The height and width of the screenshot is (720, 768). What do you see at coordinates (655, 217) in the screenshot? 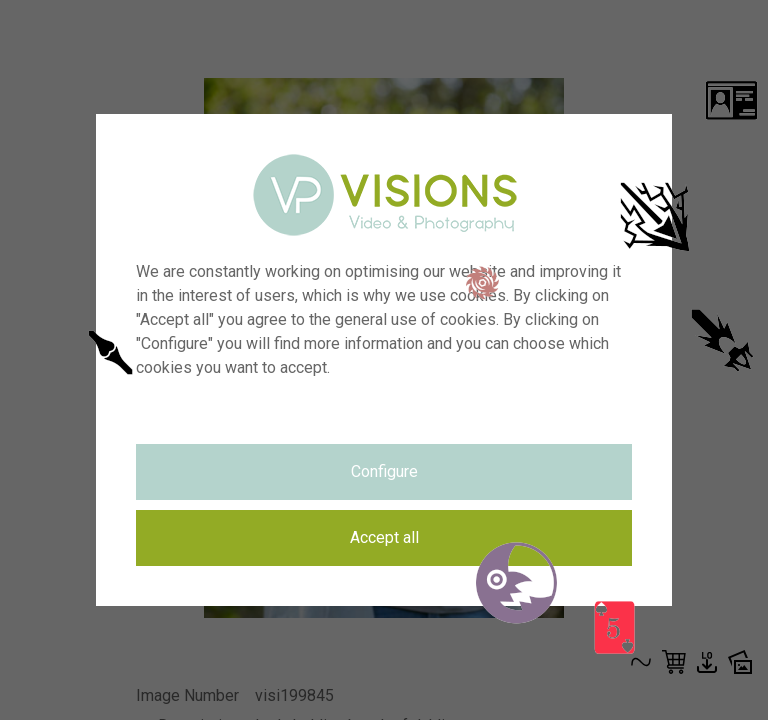
I see `activate charged arrow ability` at bounding box center [655, 217].